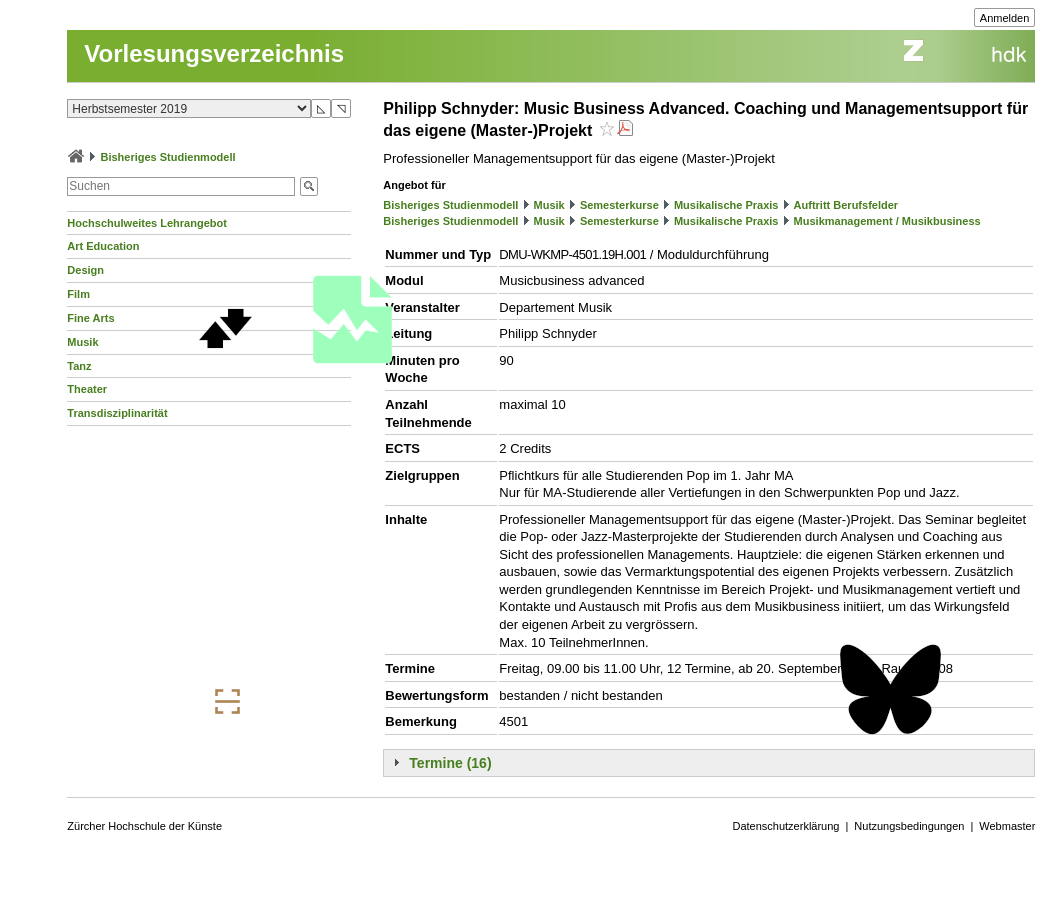 This screenshot has height=903, width=1047. I want to click on open the Bluesky app, so click(890, 687).